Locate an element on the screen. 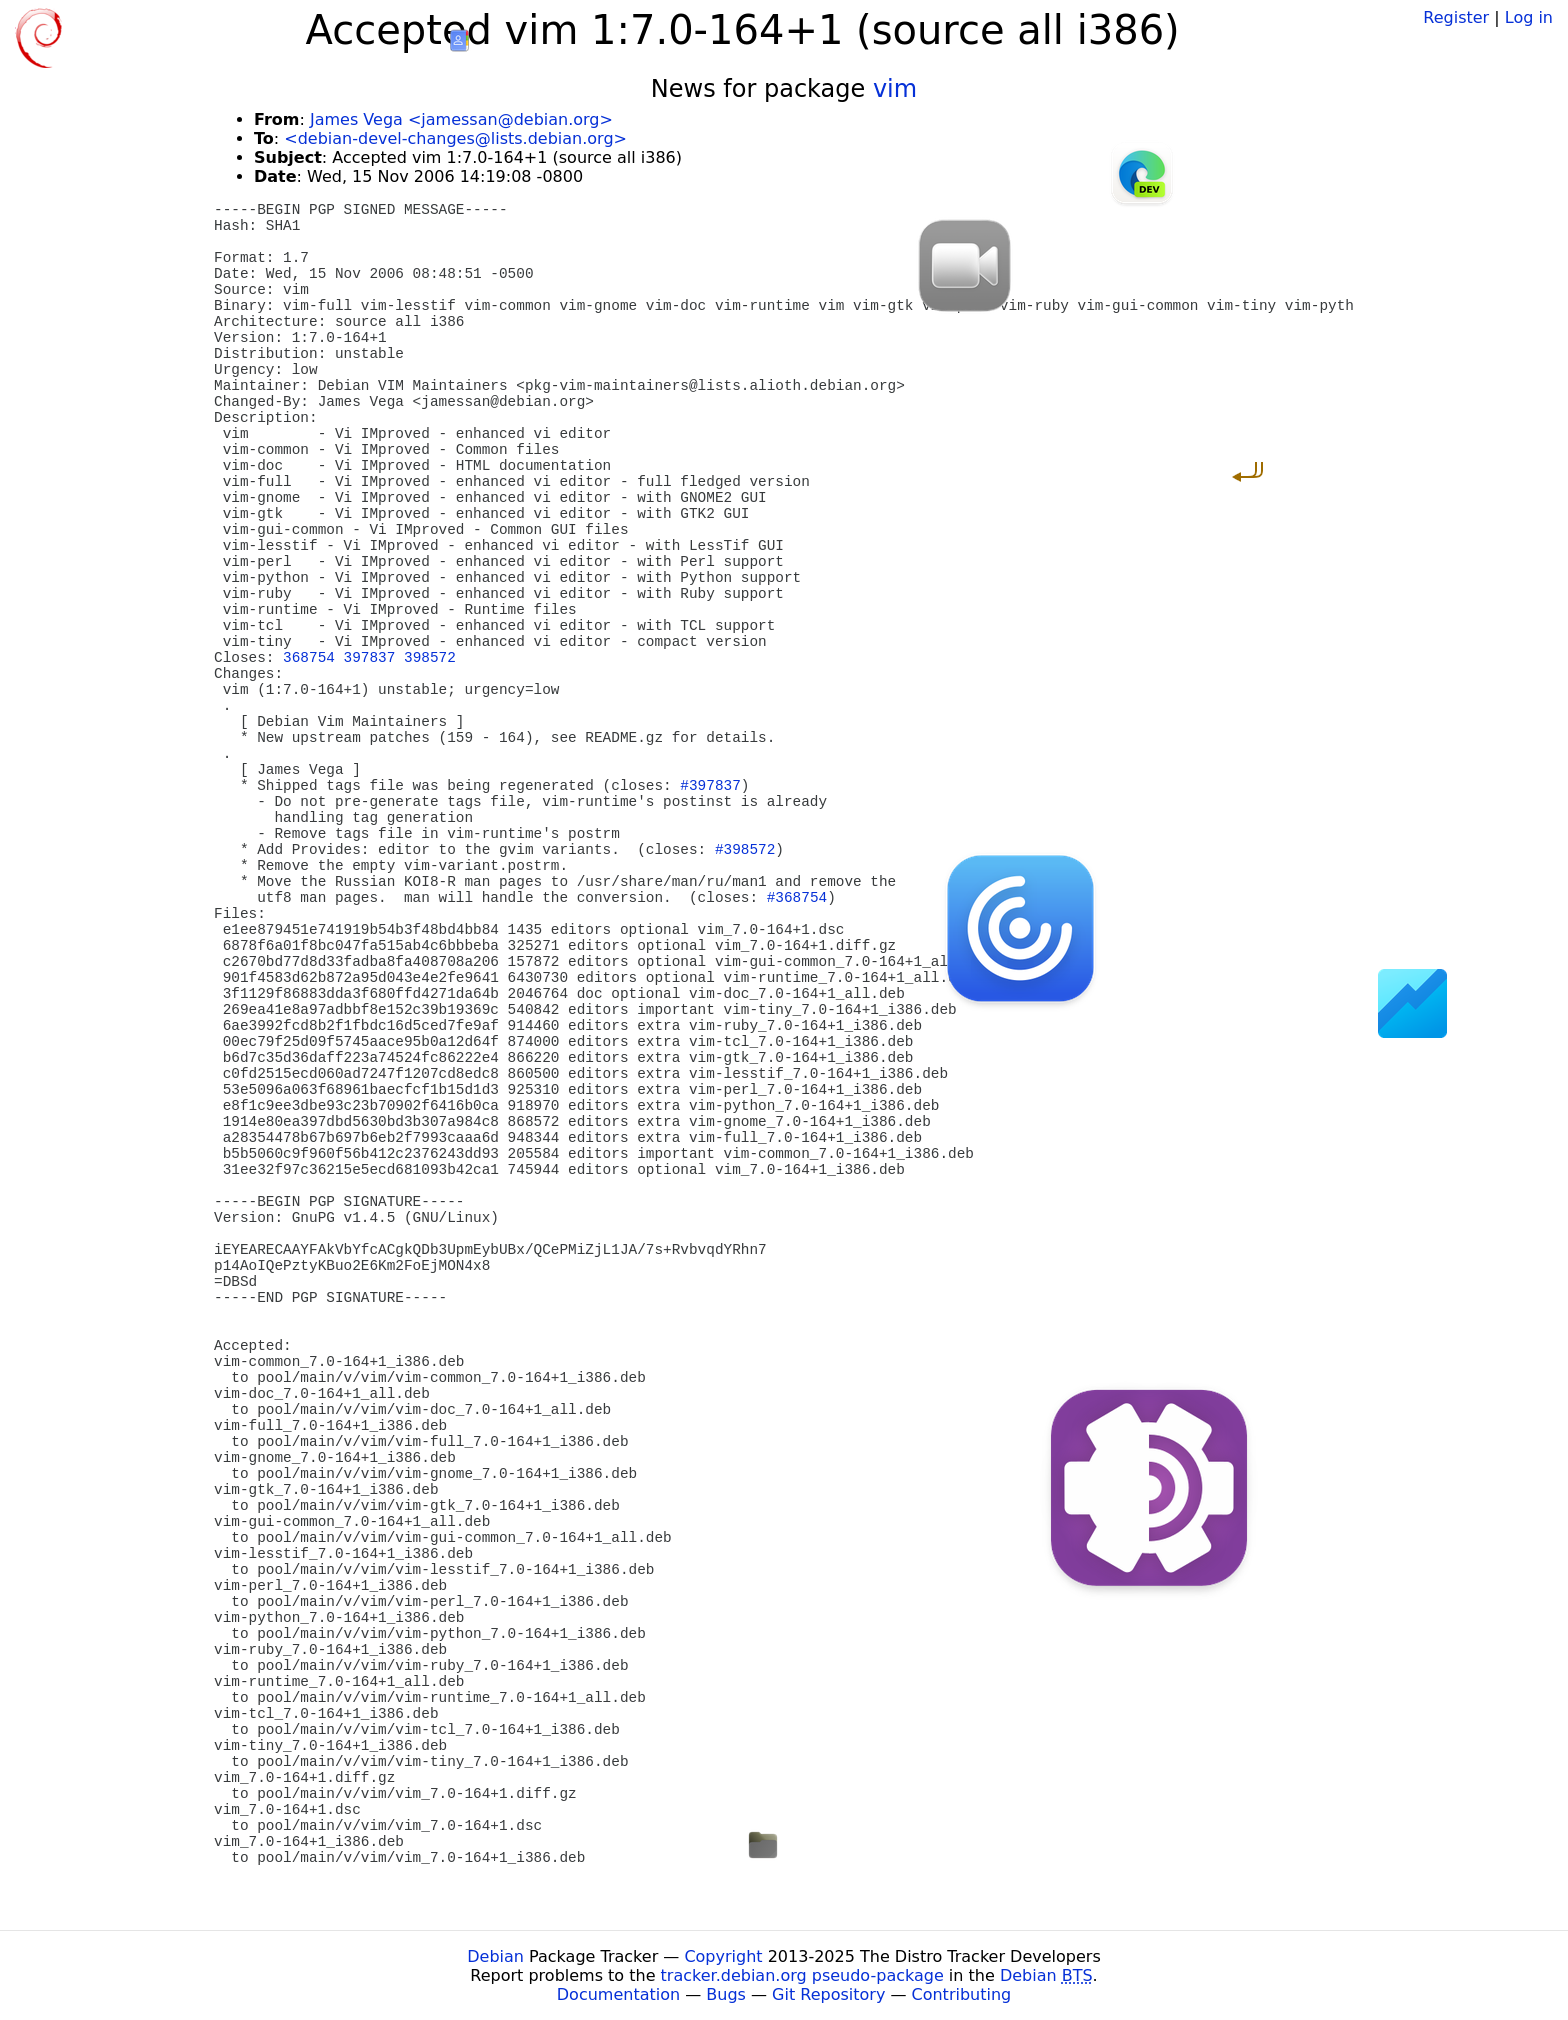  reply to all recipients in an email thread is located at coordinates (1247, 470).